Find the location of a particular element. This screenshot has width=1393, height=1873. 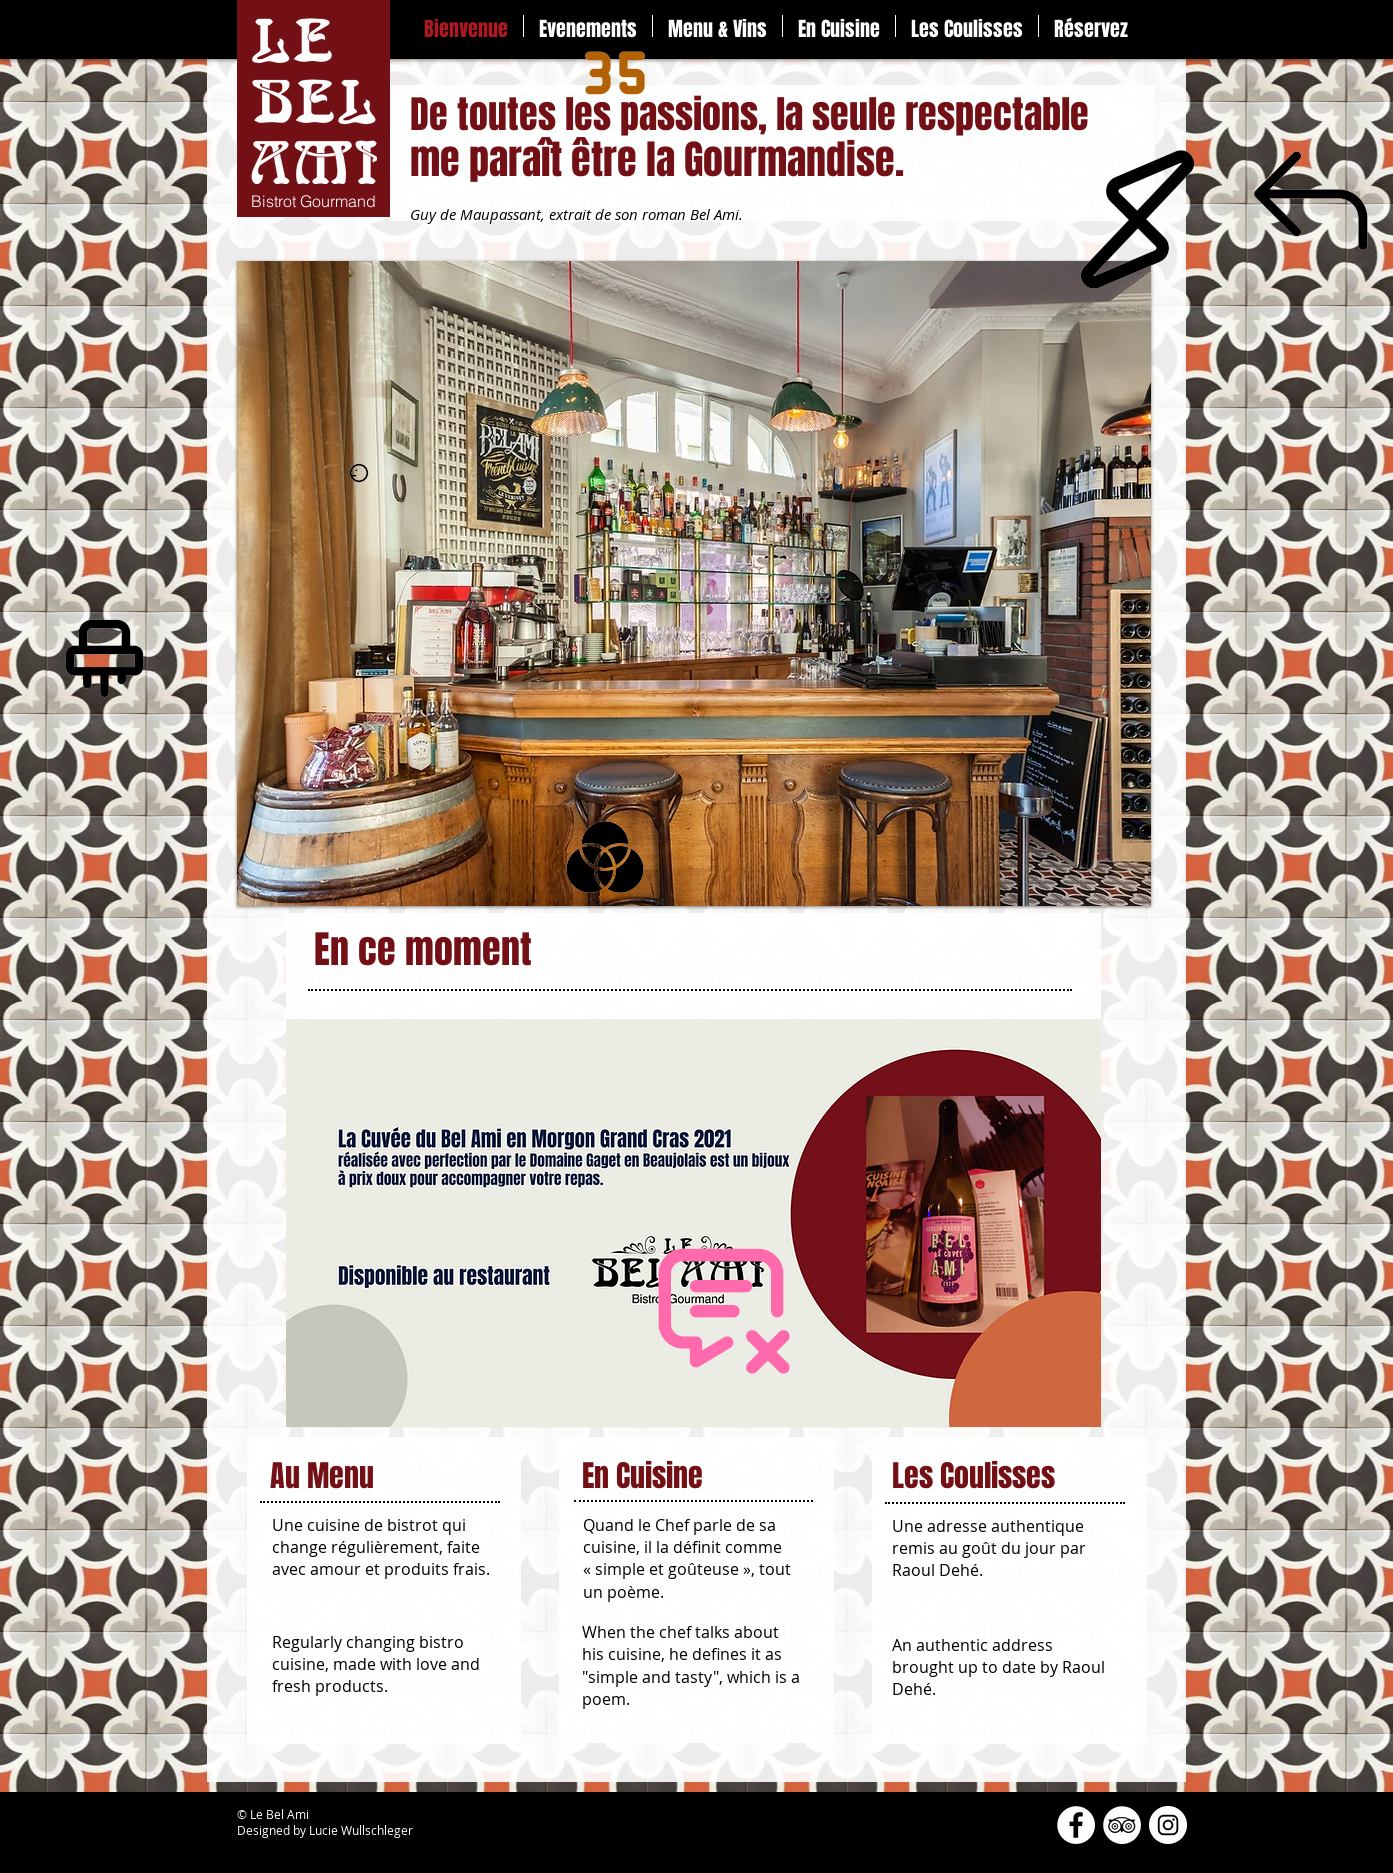

reply to a message or comment is located at coordinates (1308, 201).